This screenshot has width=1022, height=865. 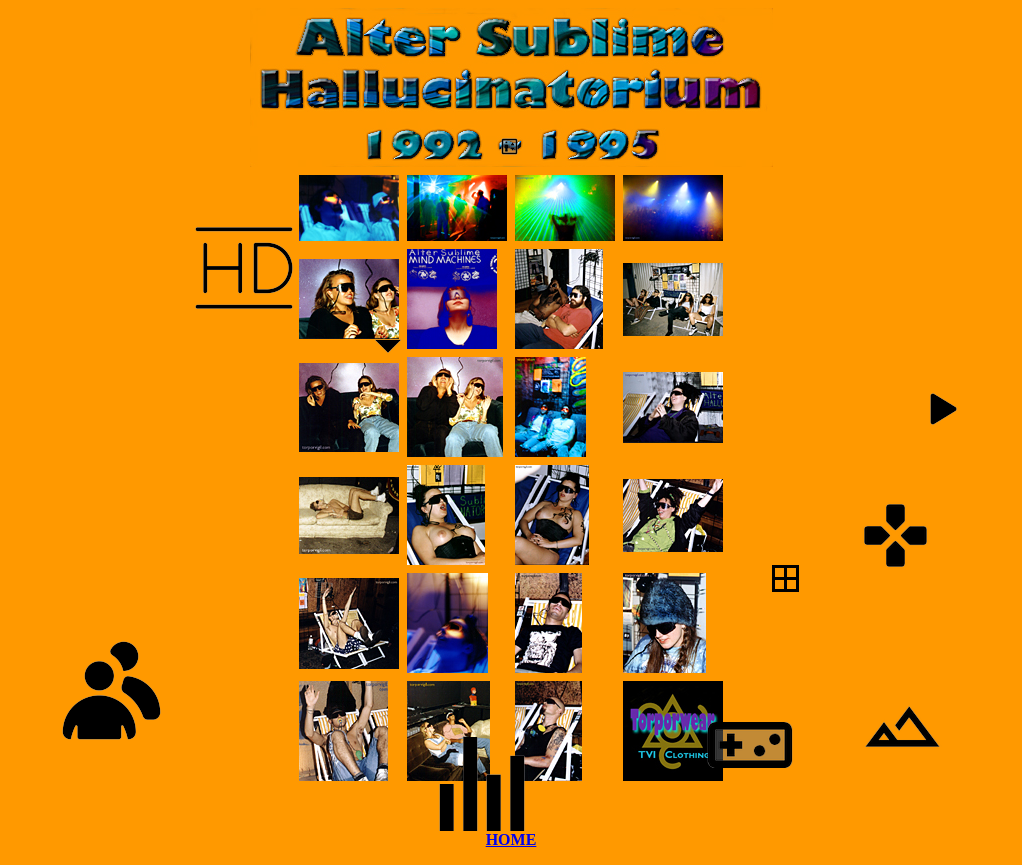 I want to click on access games or gaming section, so click(x=895, y=535).